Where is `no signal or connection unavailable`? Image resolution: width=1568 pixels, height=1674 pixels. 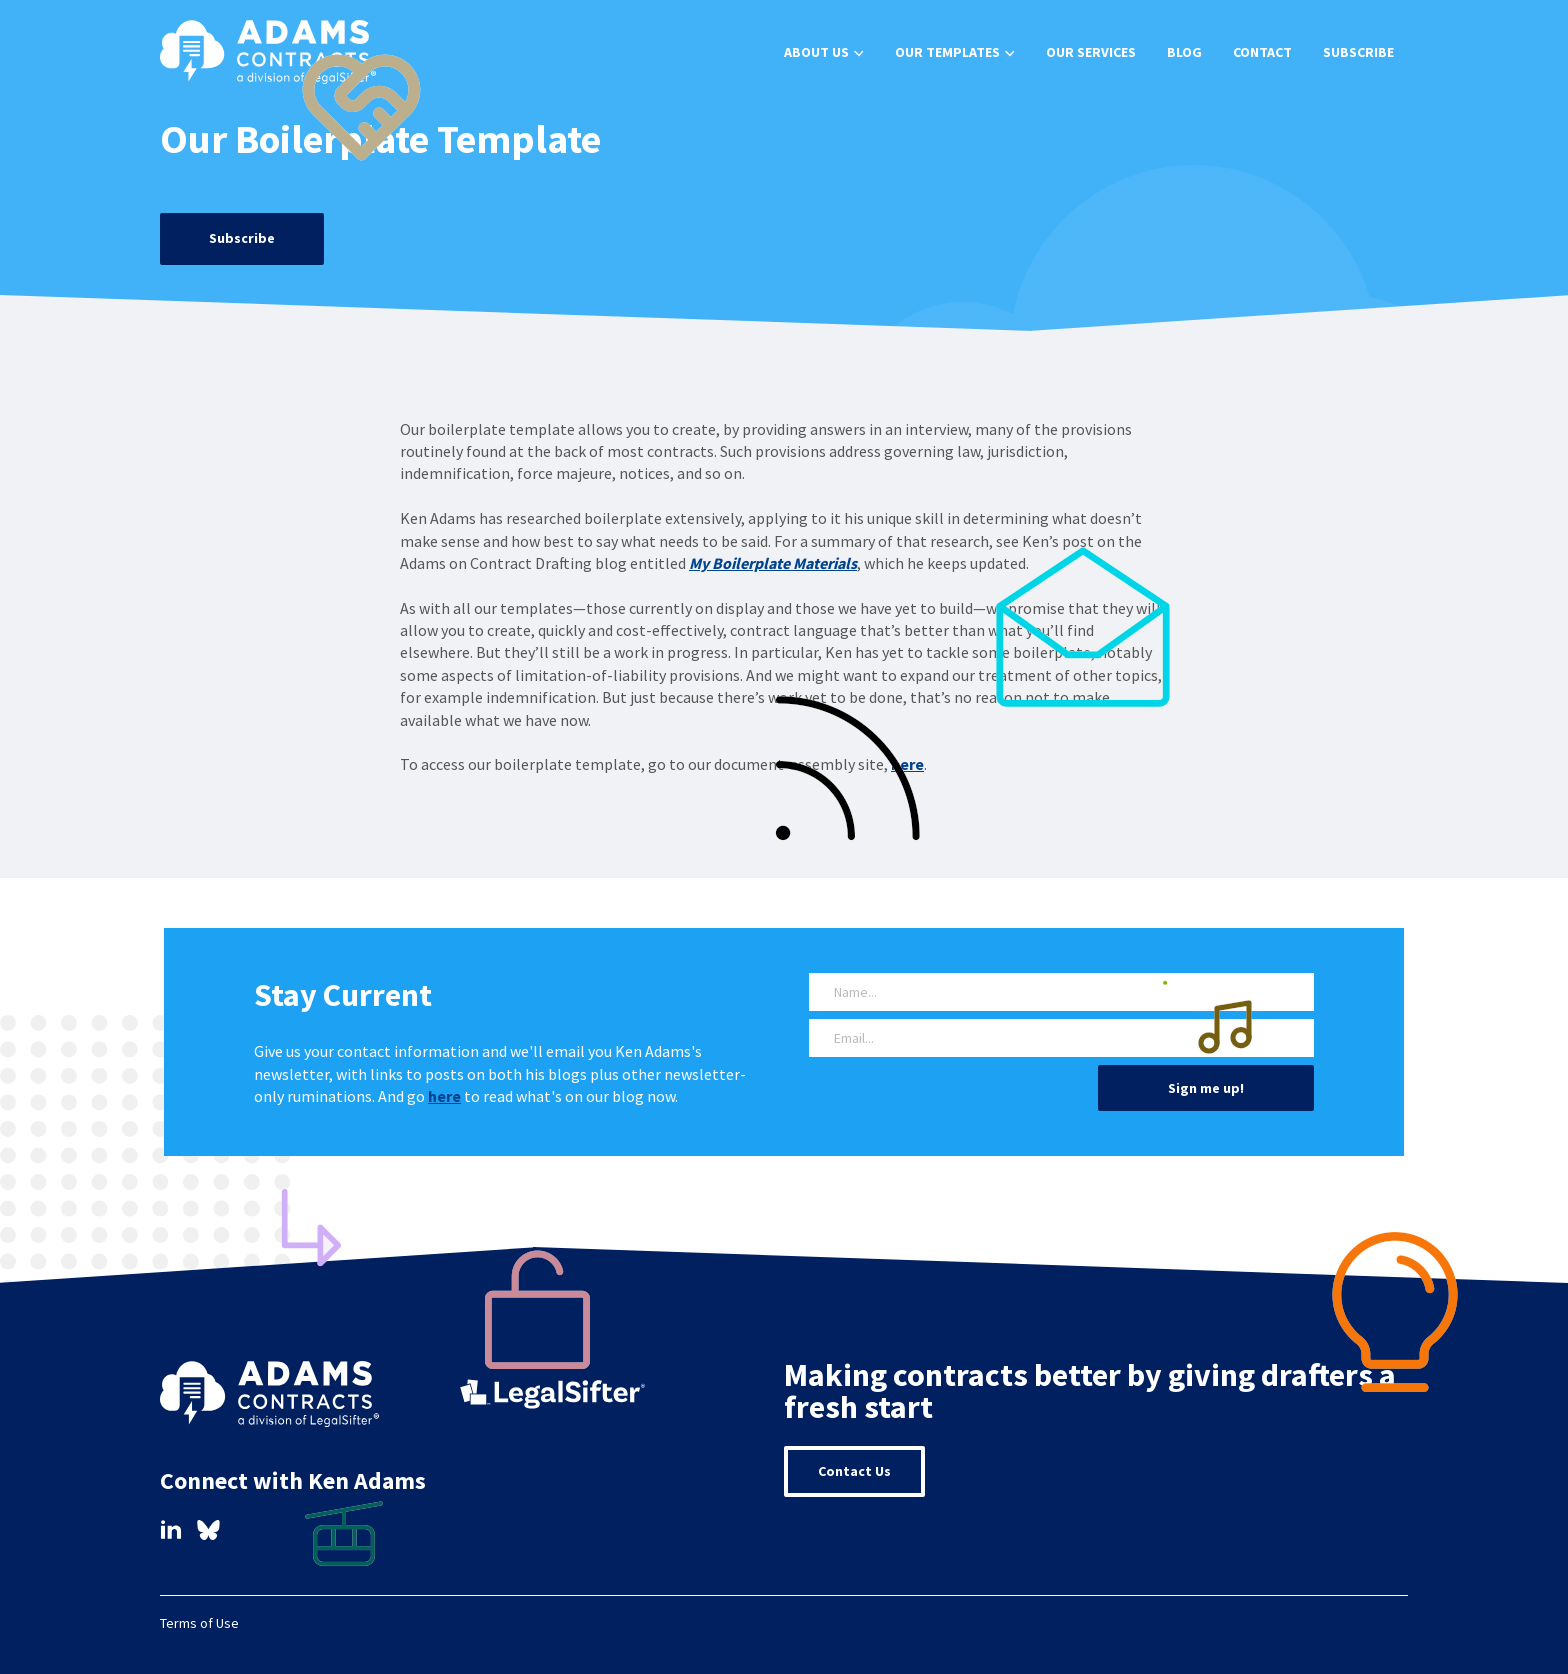 no signal or connection unavailable is located at coordinates (1185, 966).